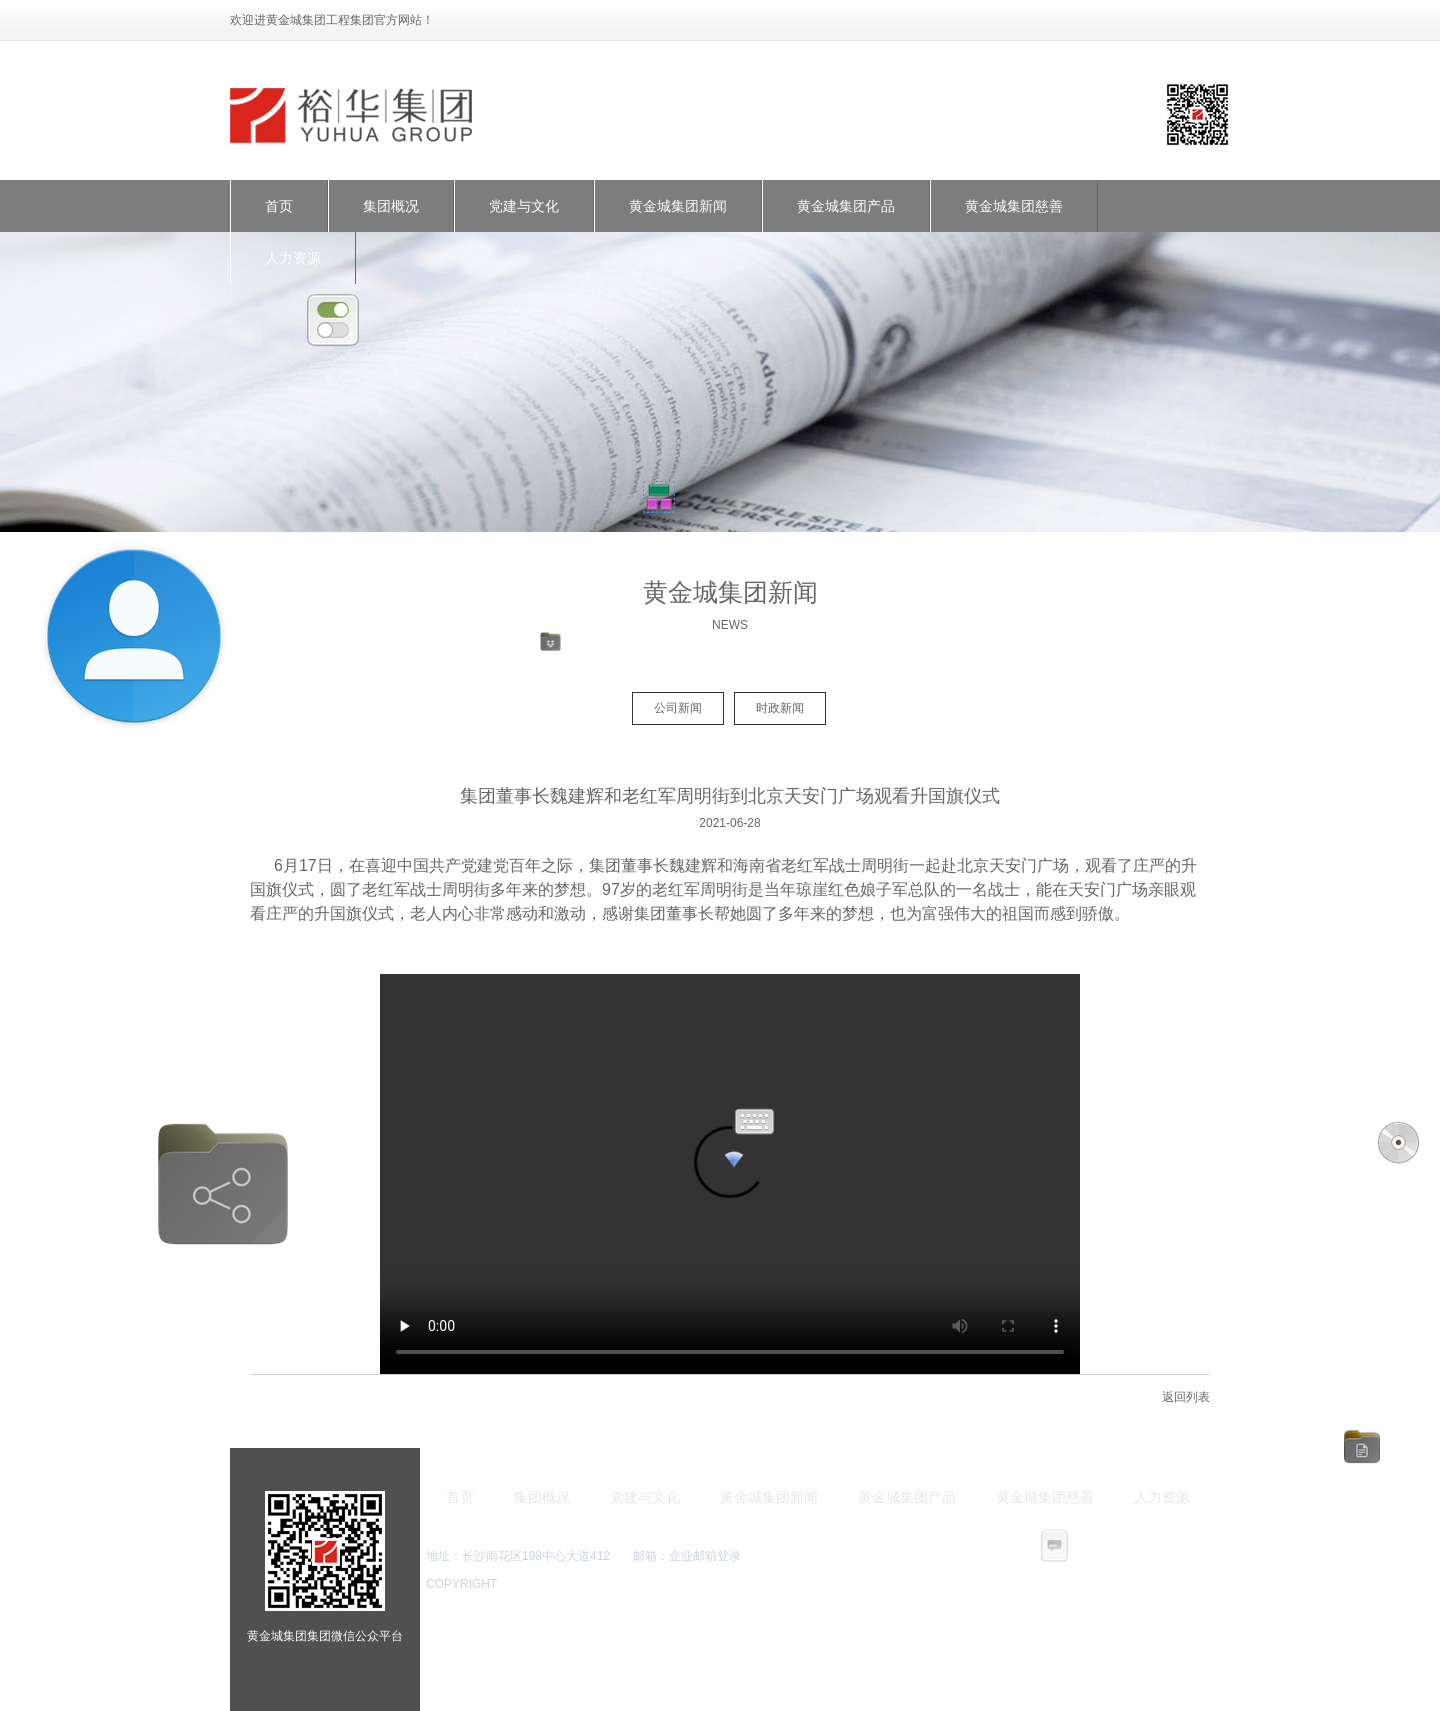  What do you see at coordinates (659, 497) in the screenshot?
I see `select all items in the current view` at bounding box center [659, 497].